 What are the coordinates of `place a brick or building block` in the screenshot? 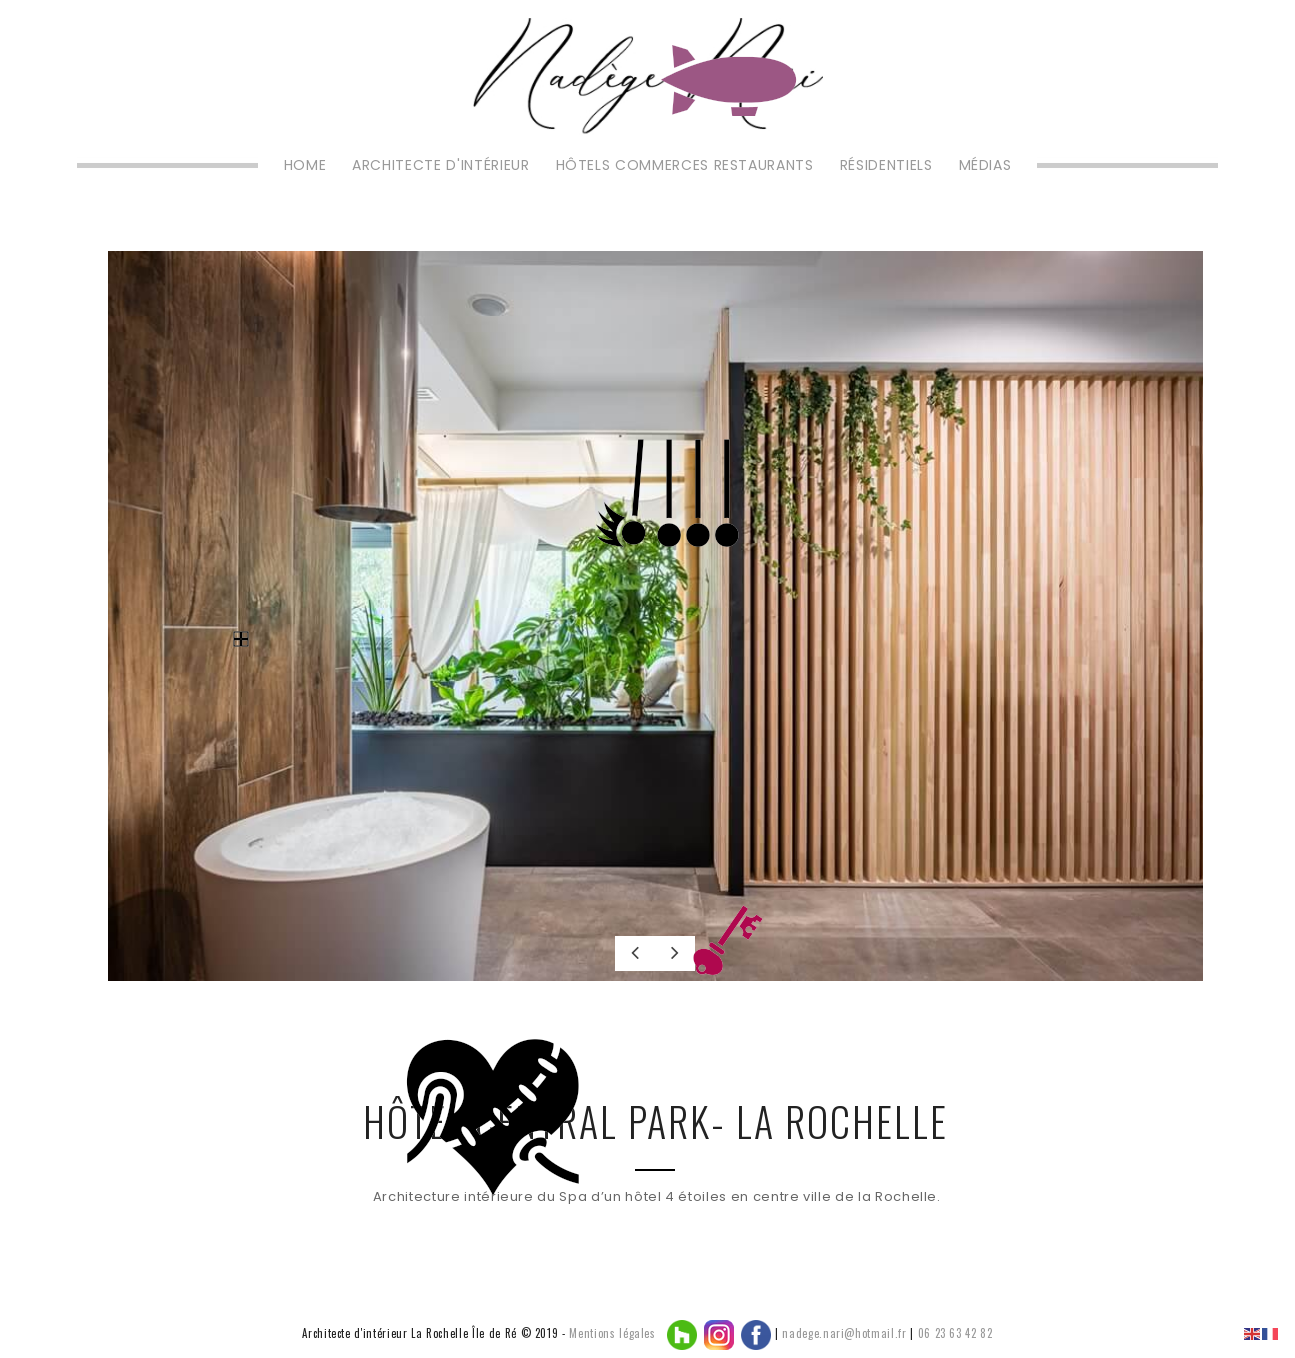 It's located at (241, 639).